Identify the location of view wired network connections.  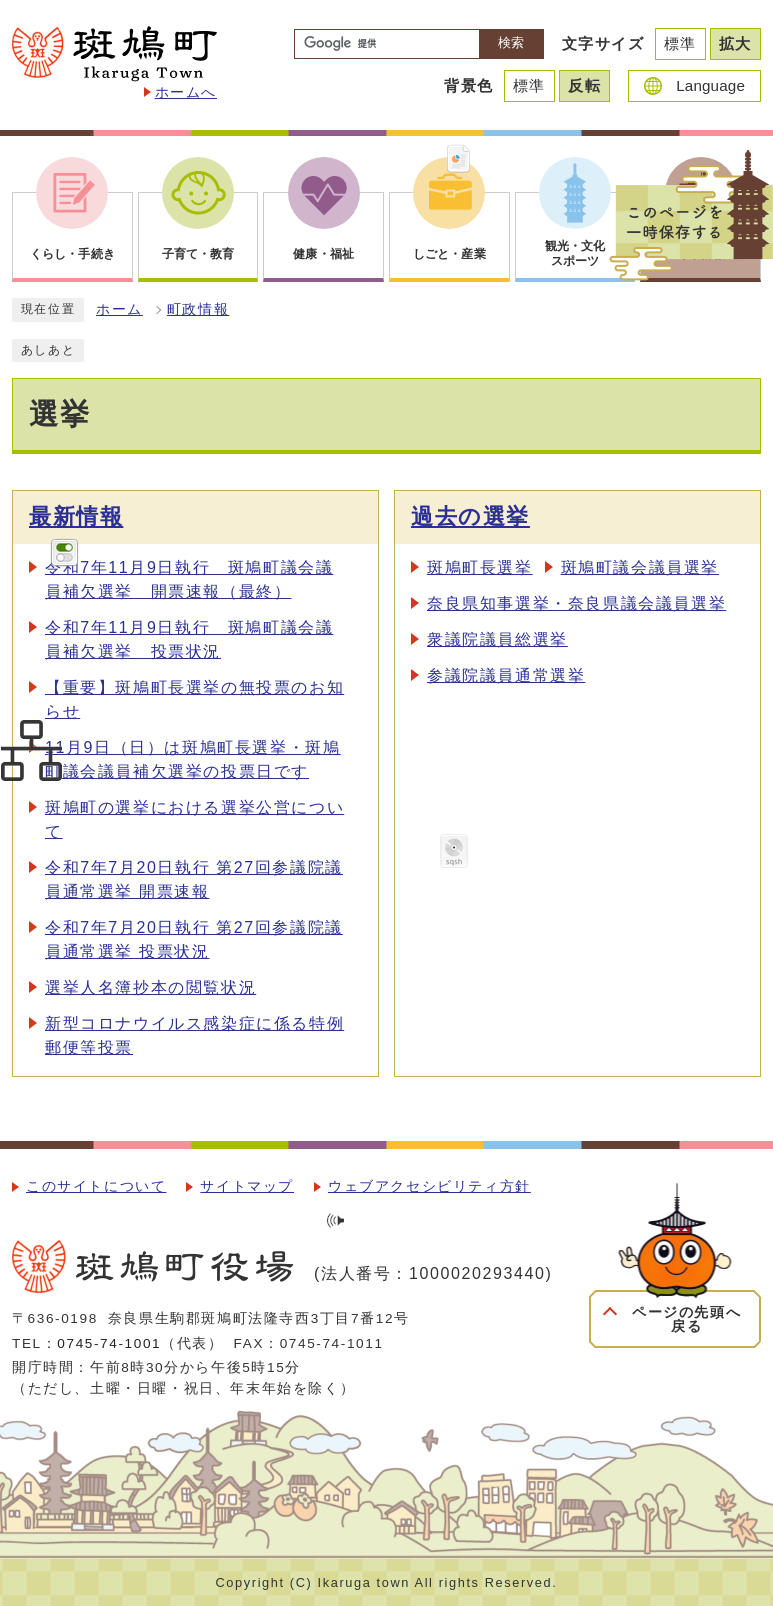
(31, 750).